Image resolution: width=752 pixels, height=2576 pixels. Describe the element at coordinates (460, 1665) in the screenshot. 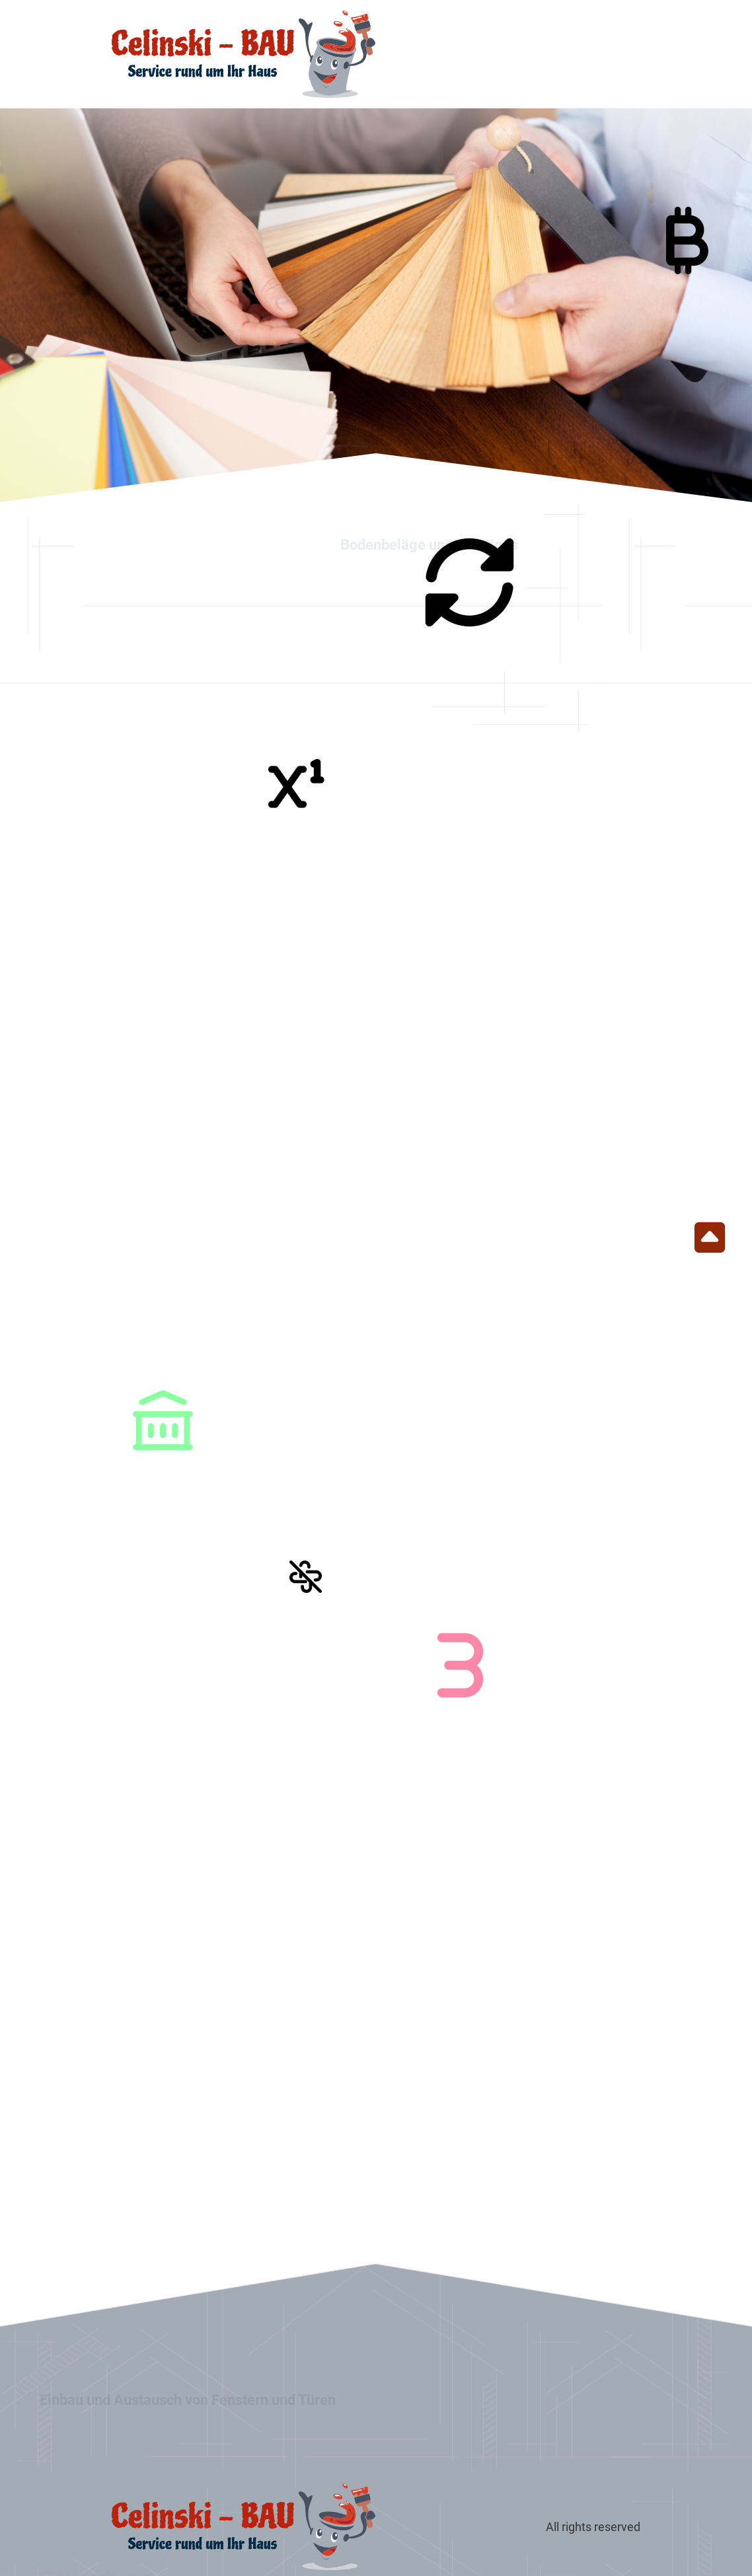

I see `indicates the number 3 in a list or count` at that location.